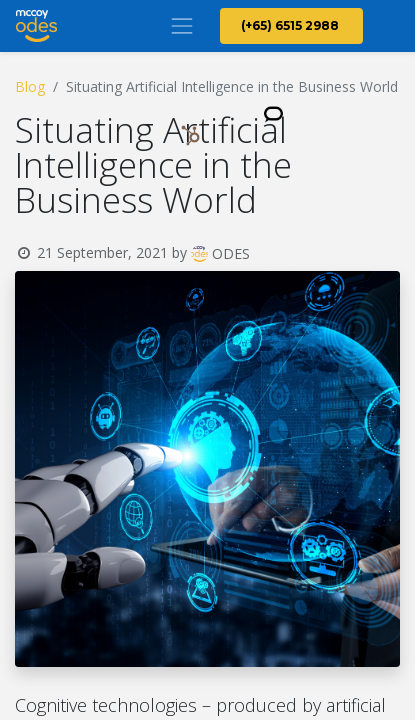 The height and width of the screenshot is (720, 415). I want to click on open HubSpot integration, so click(190, 135).